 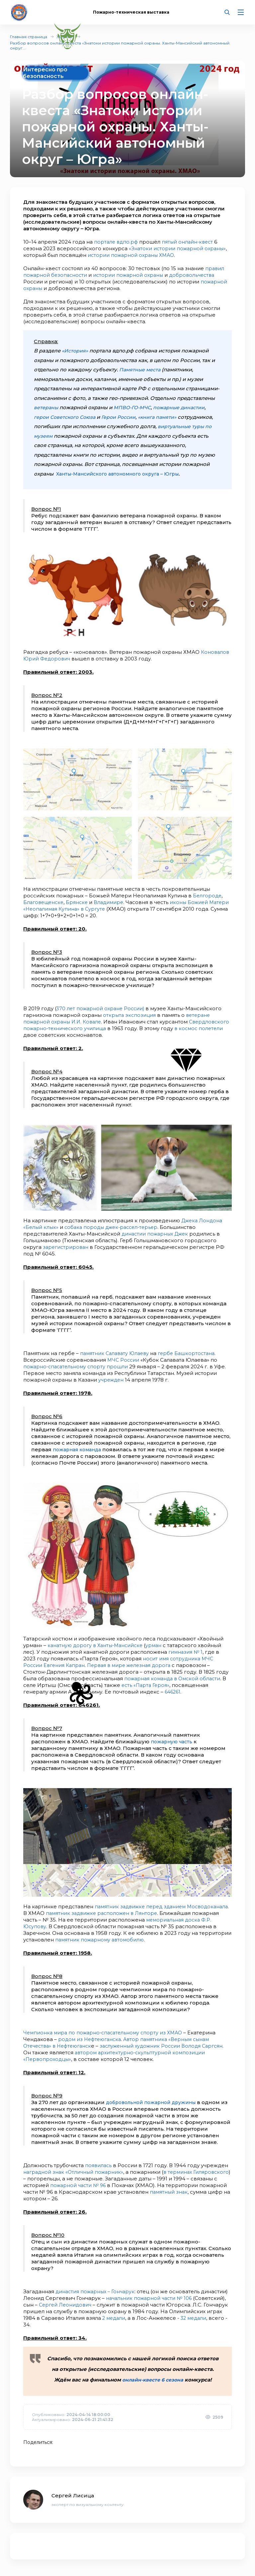 What do you see at coordinates (67, 36) in the screenshot?
I see `select oni character or avatar` at bounding box center [67, 36].